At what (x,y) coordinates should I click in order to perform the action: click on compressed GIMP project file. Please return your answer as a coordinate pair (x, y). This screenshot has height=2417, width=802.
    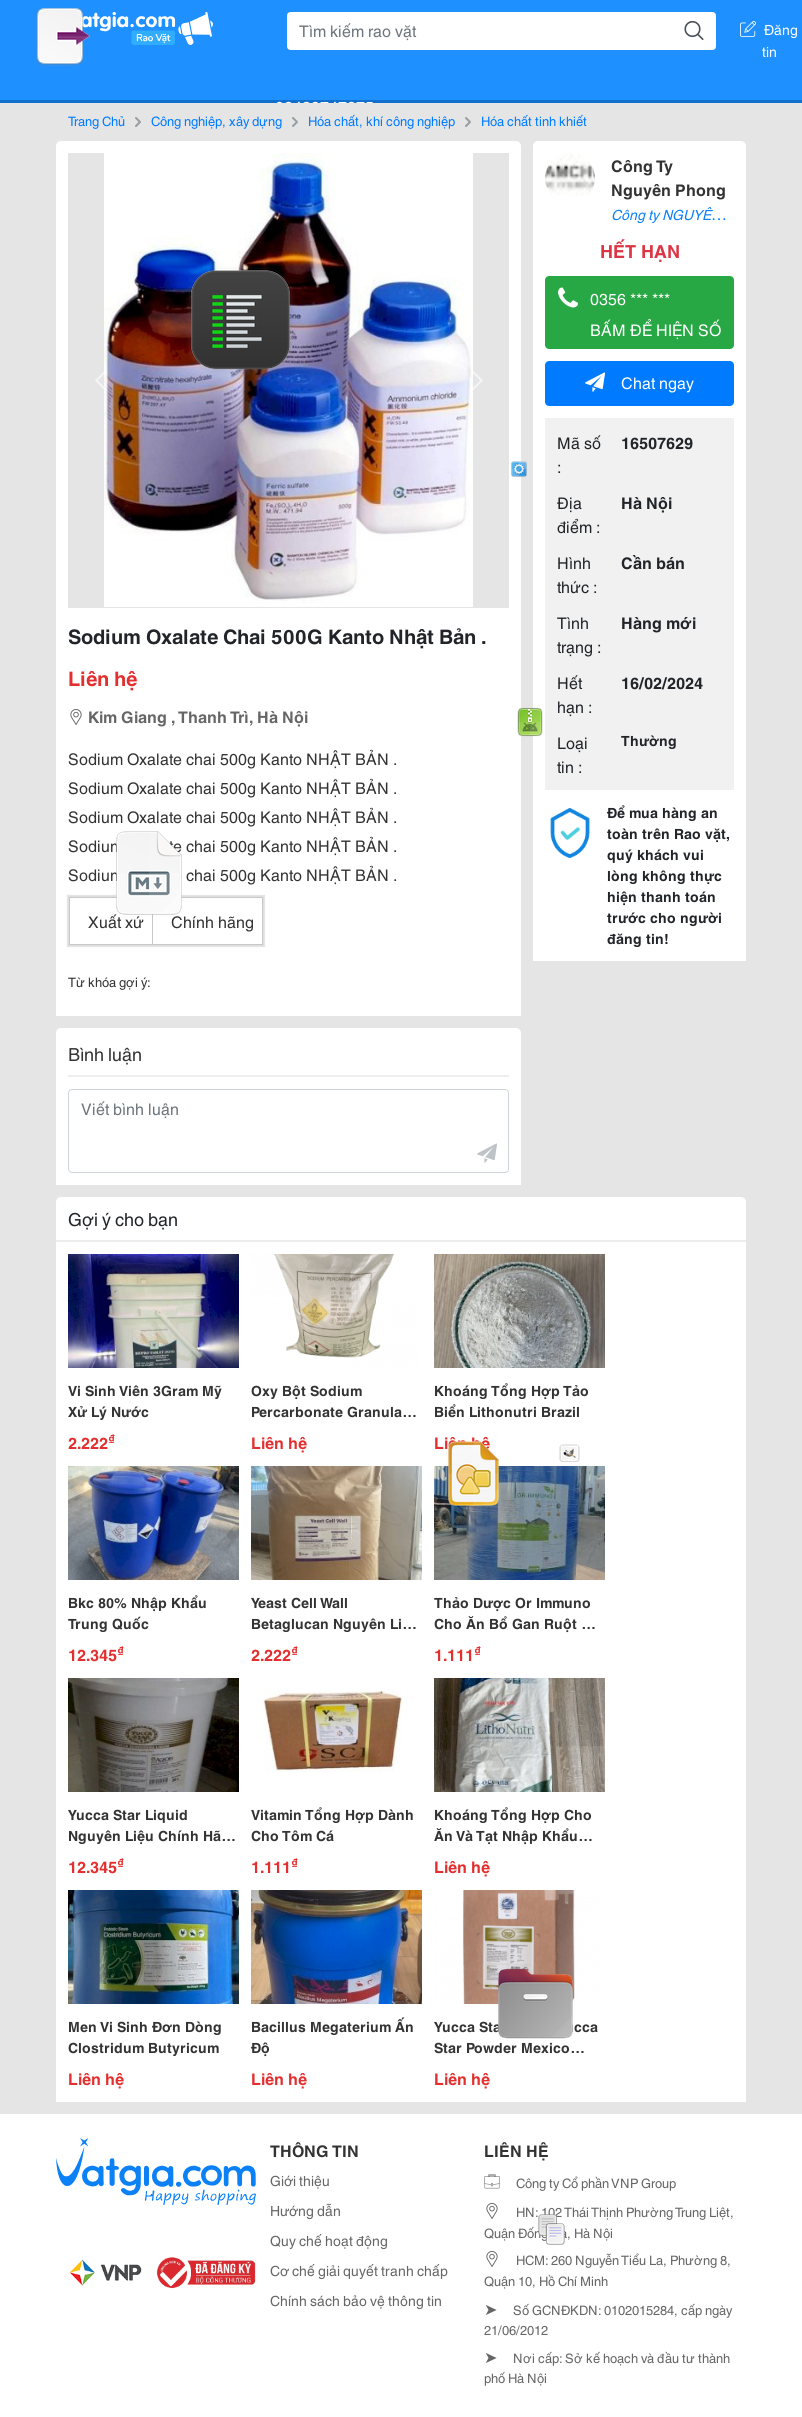
    Looking at the image, I should click on (569, 1452).